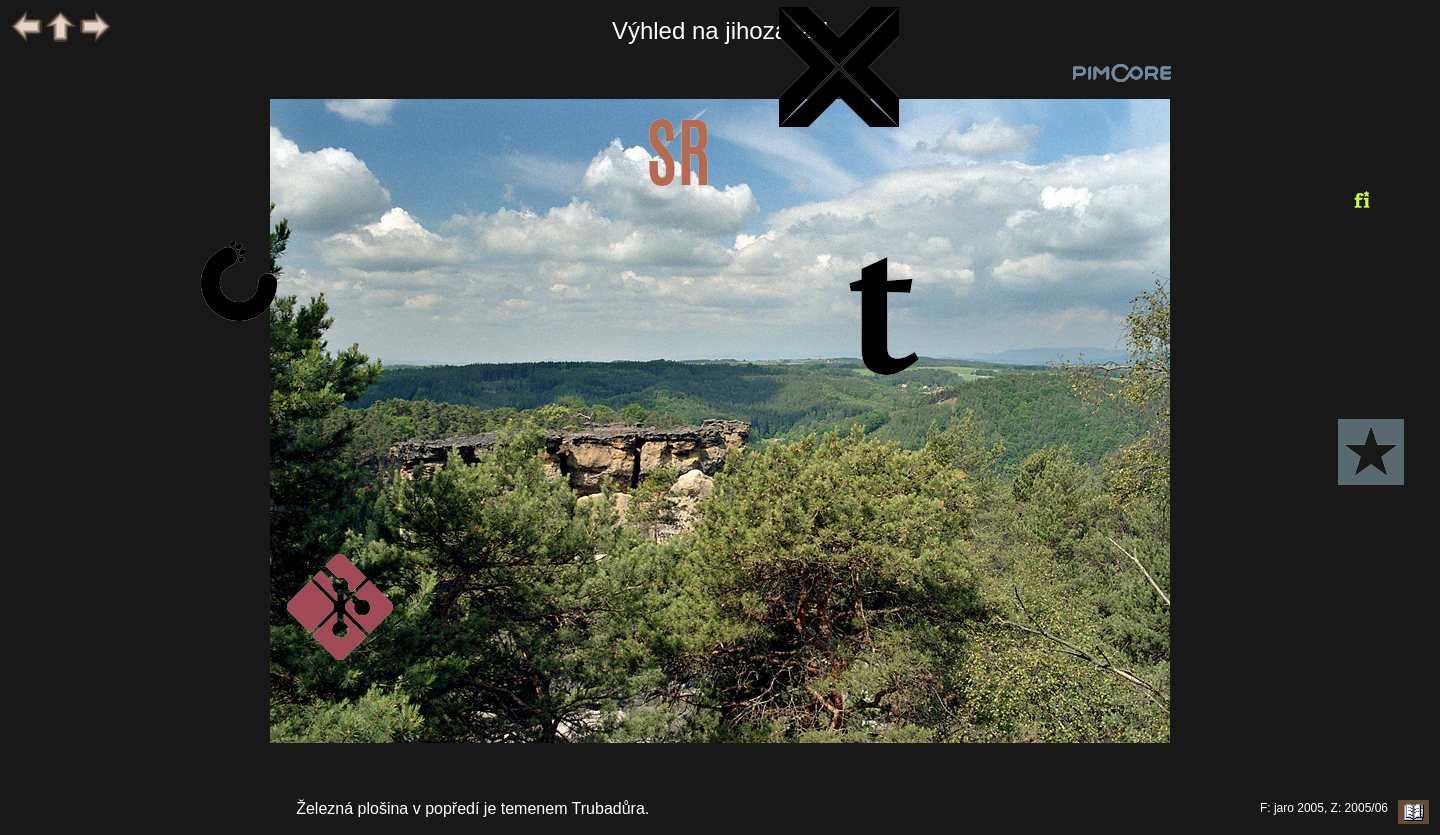  Describe the element at coordinates (678, 152) in the screenshot. I see `visit the Standard Resume website` at that location.